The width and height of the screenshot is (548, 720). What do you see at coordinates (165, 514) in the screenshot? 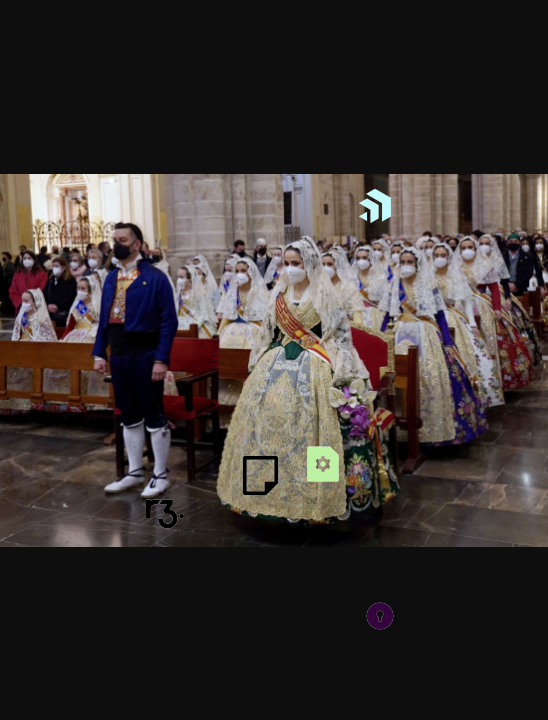
I see `r3 company logo` at bounding box center [165, 514].